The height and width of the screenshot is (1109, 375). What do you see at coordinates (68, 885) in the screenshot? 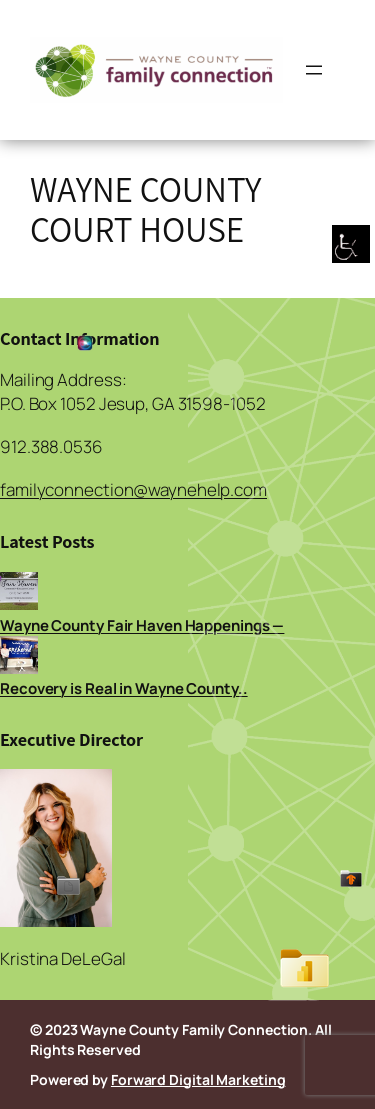
I see `open your documents folder` at bounding box center [68, 885].